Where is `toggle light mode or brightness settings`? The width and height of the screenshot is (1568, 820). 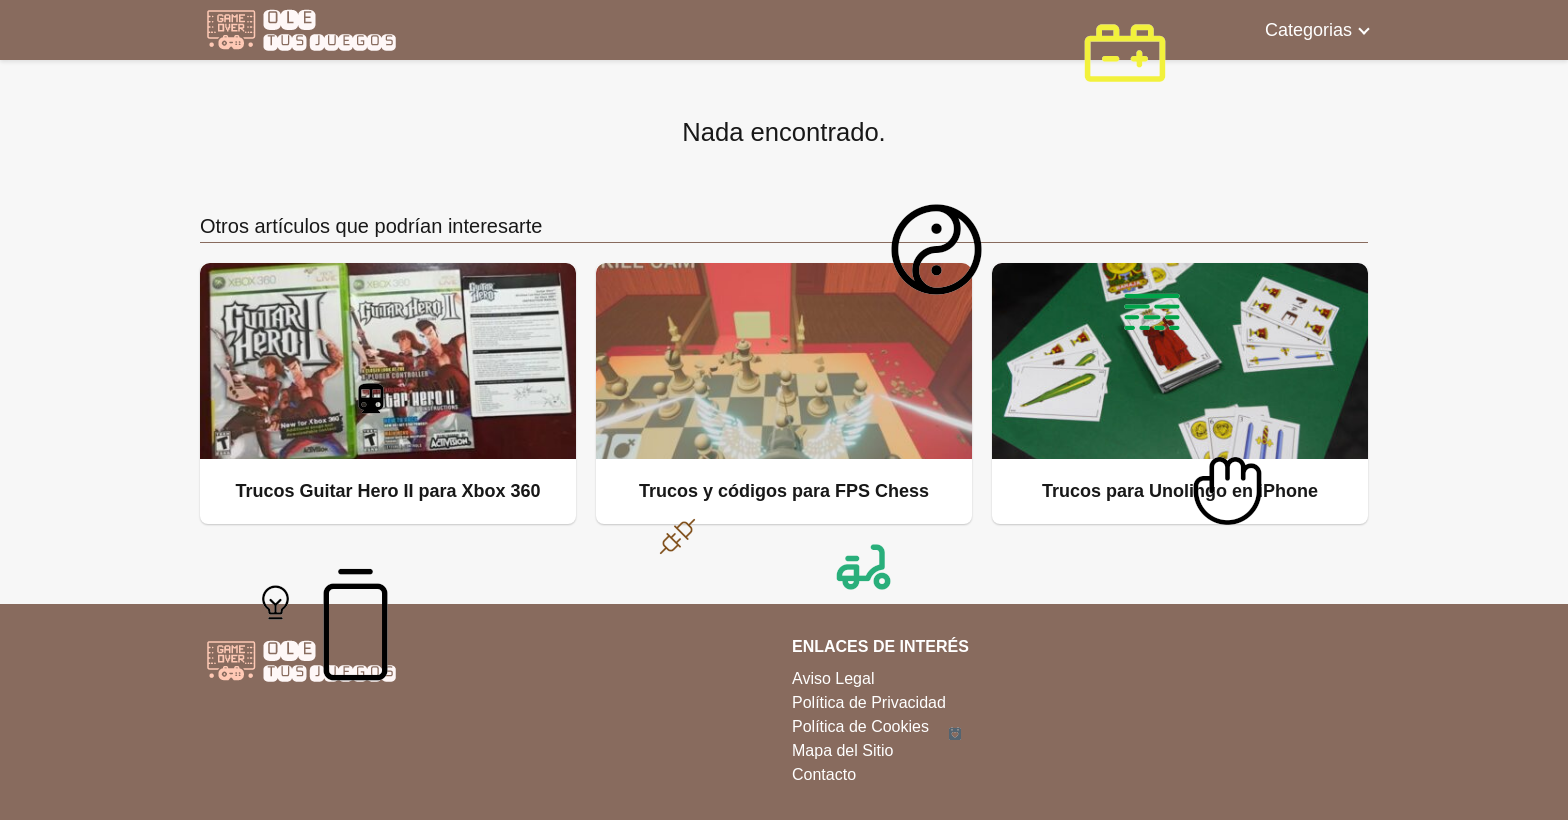
toggle light mode or brightness settings is located at coordinates (275, 602).